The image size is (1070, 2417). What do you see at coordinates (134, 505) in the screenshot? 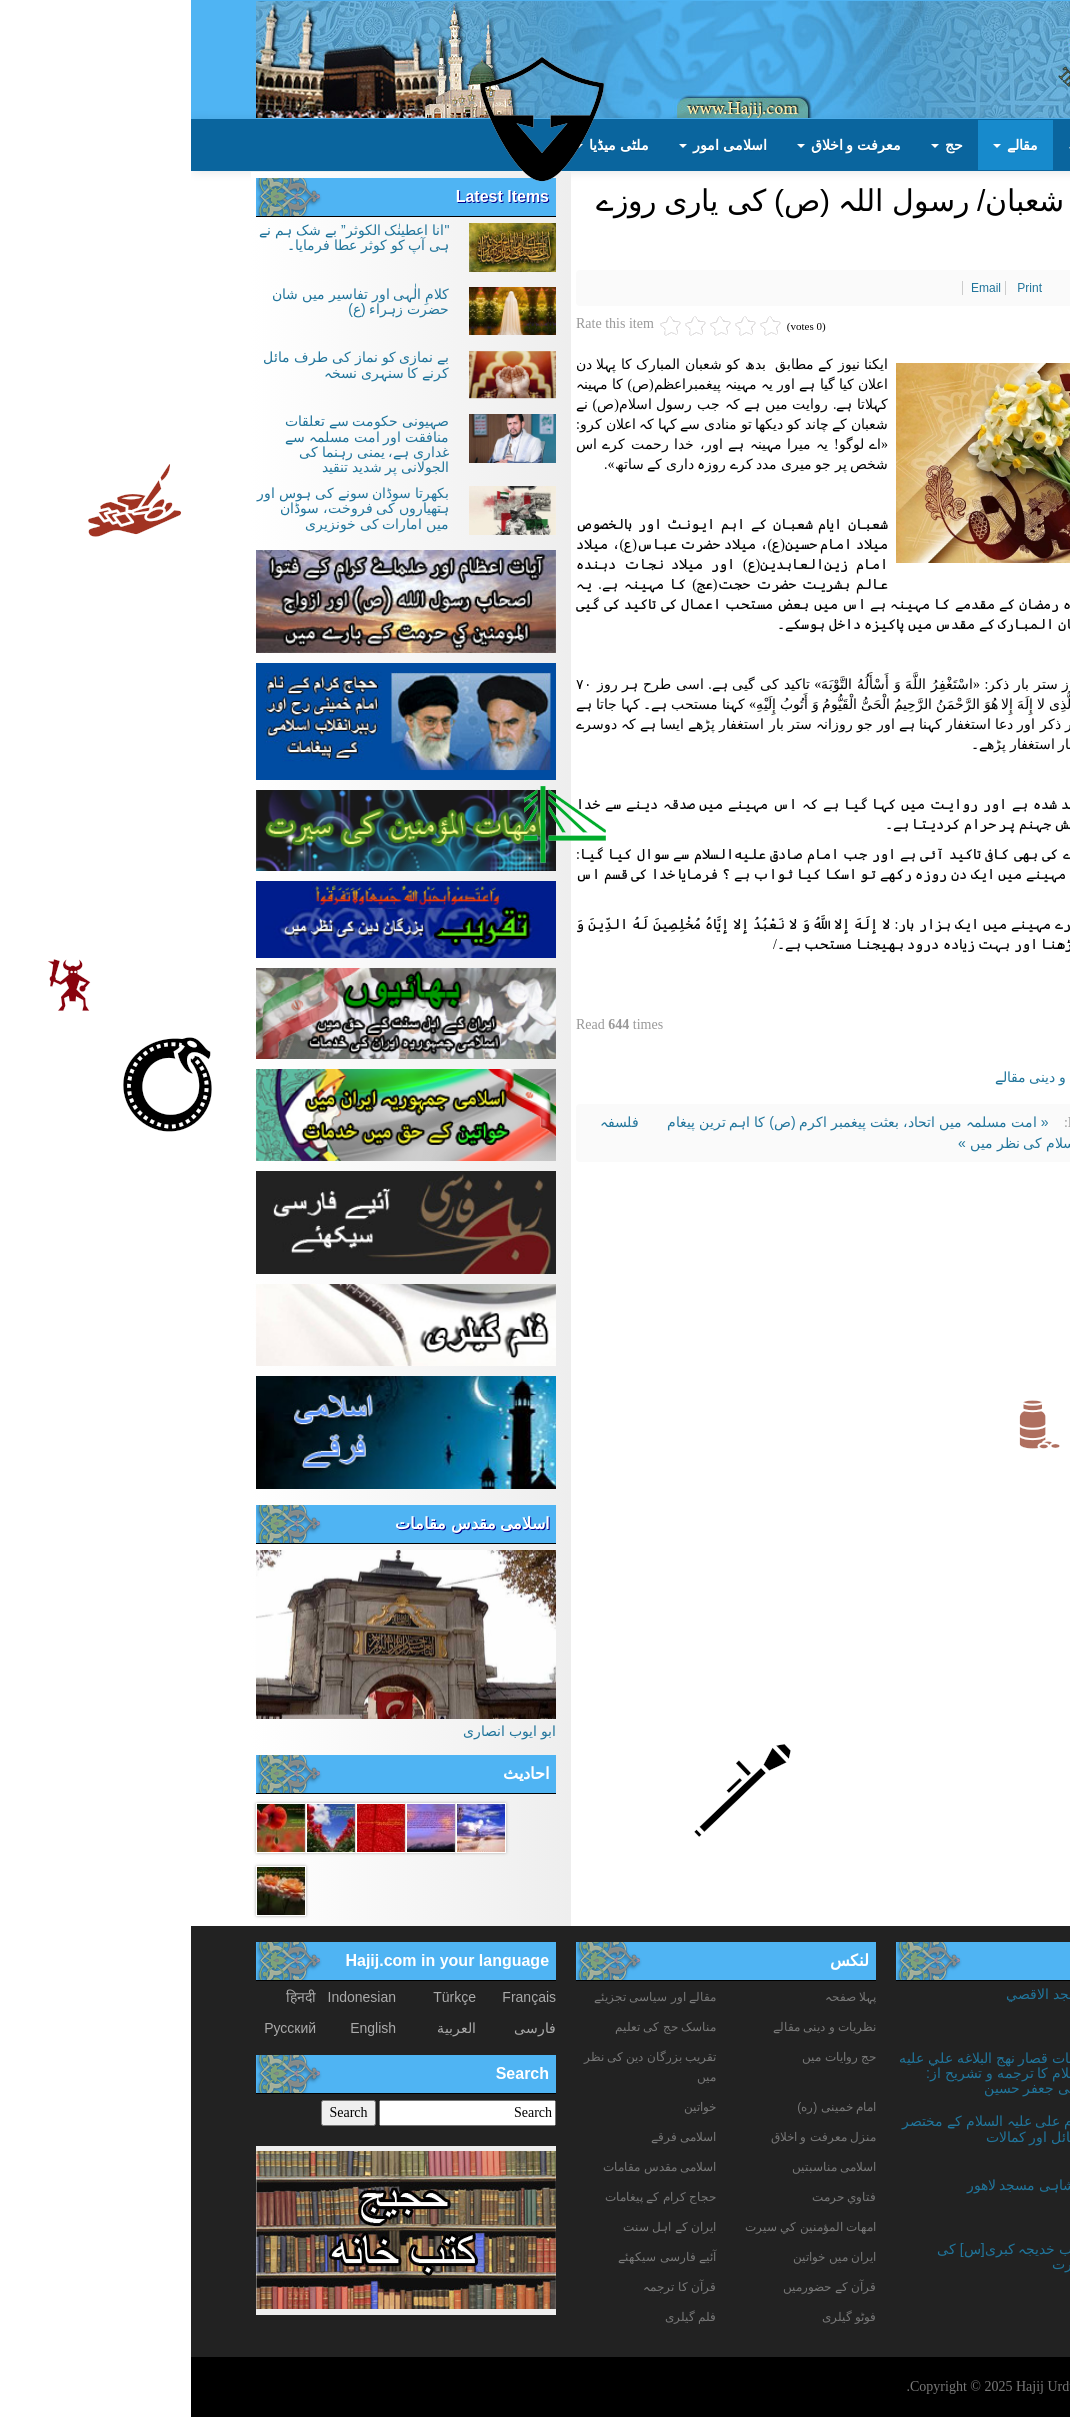
I see `browse charcuterie or appetizer menu options` at bounding box center [134, 505].